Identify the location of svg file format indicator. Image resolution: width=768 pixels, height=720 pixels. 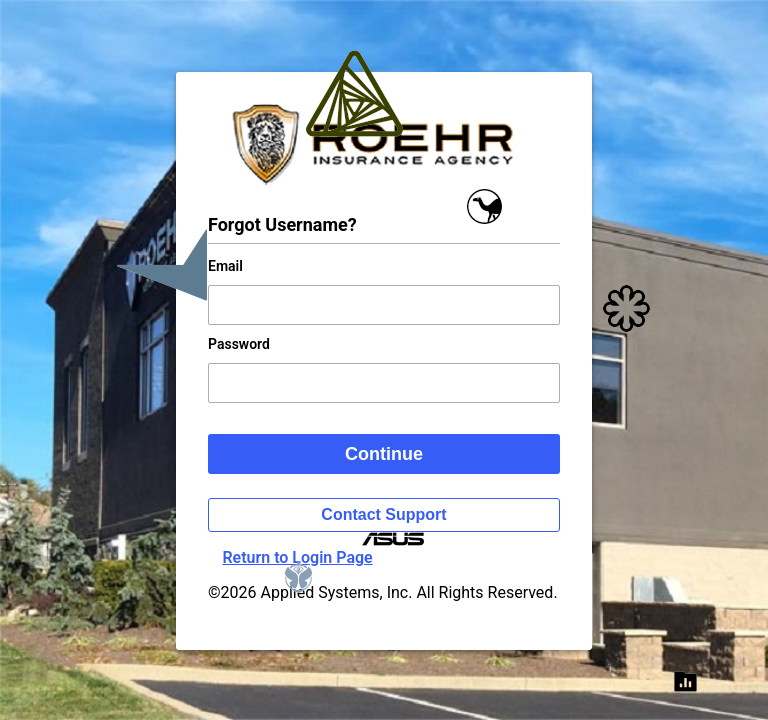
(626, 308).